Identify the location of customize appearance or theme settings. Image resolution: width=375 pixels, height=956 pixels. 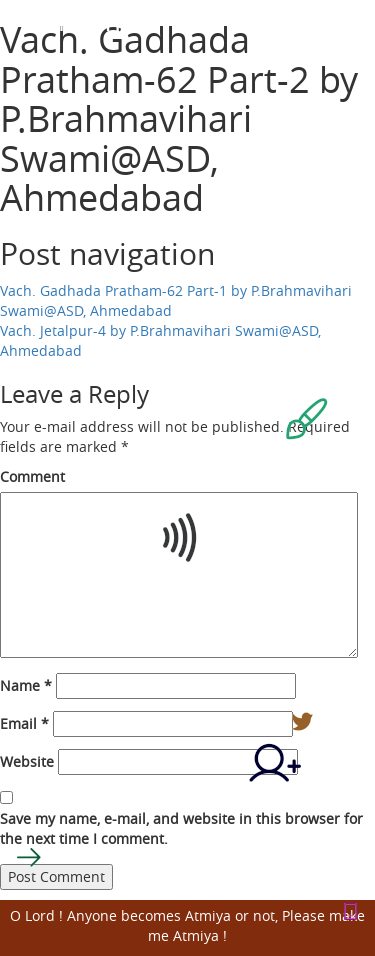
(306, 418).